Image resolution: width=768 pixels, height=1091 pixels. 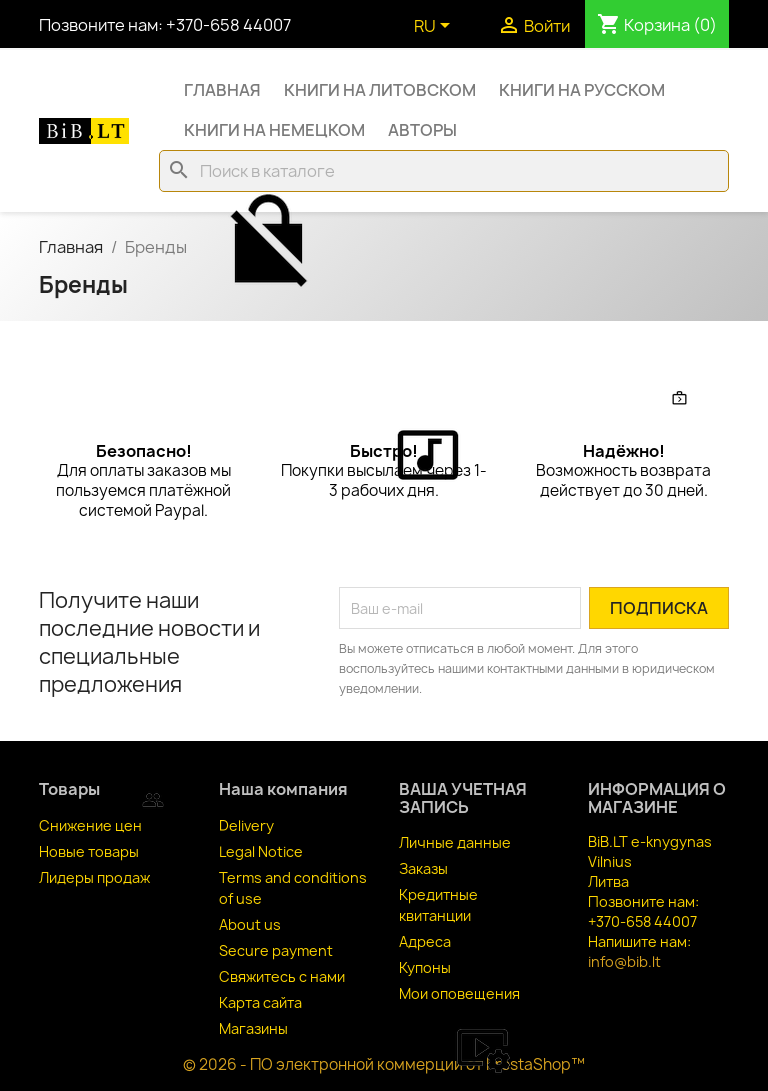 I want to click on schedule task for next week, so click(x=679, y=397).